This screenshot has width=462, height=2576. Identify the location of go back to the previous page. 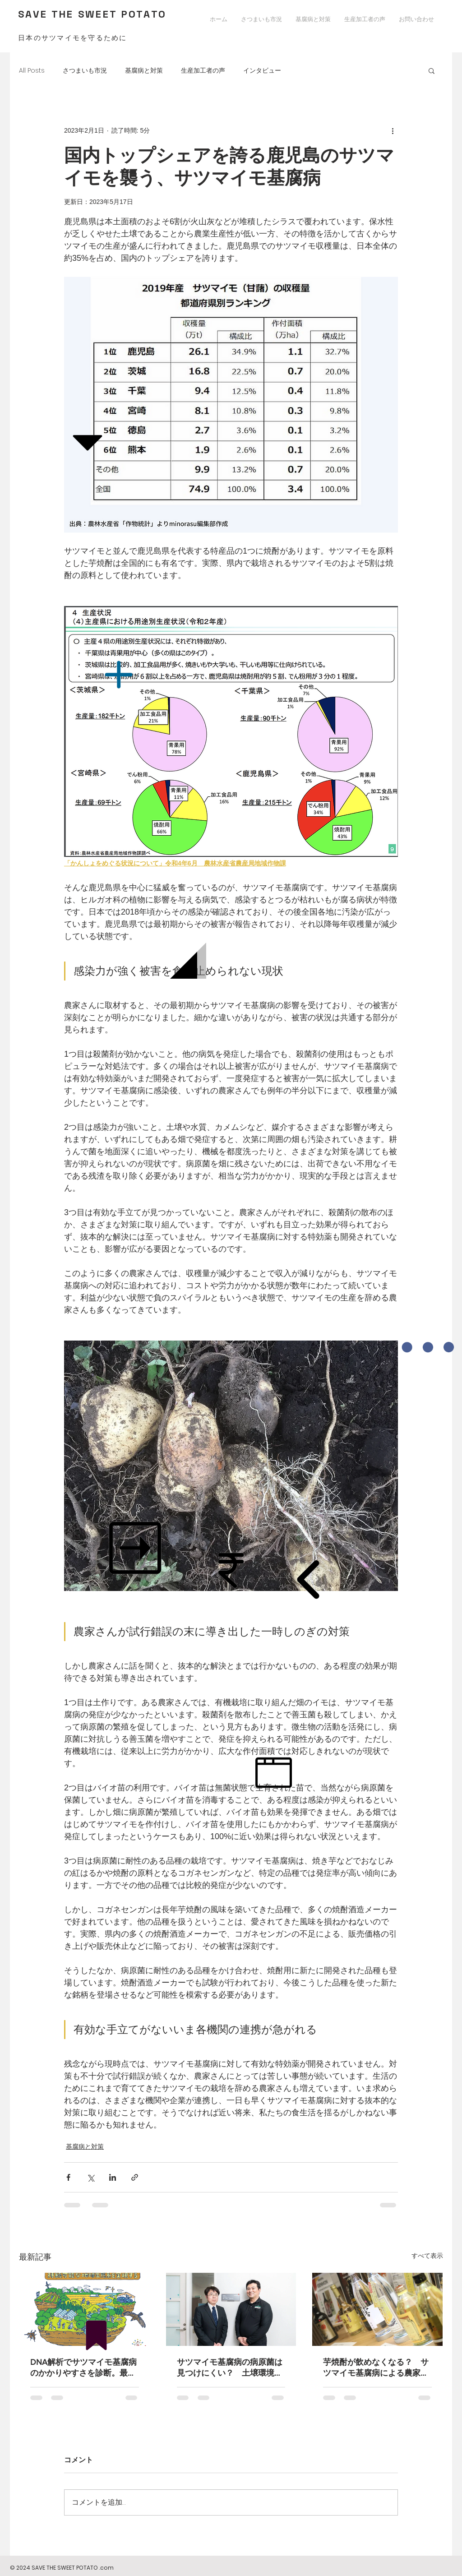
(311, 1579).